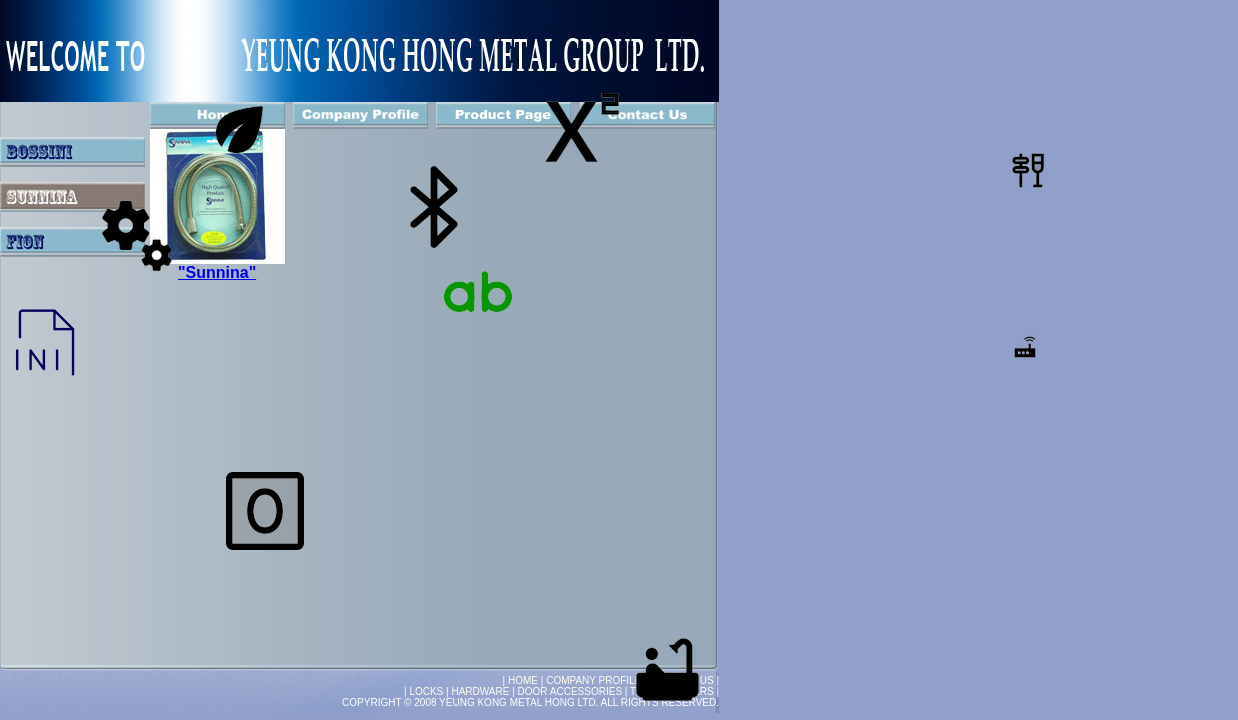  I want to click on browse tapas or small plates menu, so click(1028, 170).